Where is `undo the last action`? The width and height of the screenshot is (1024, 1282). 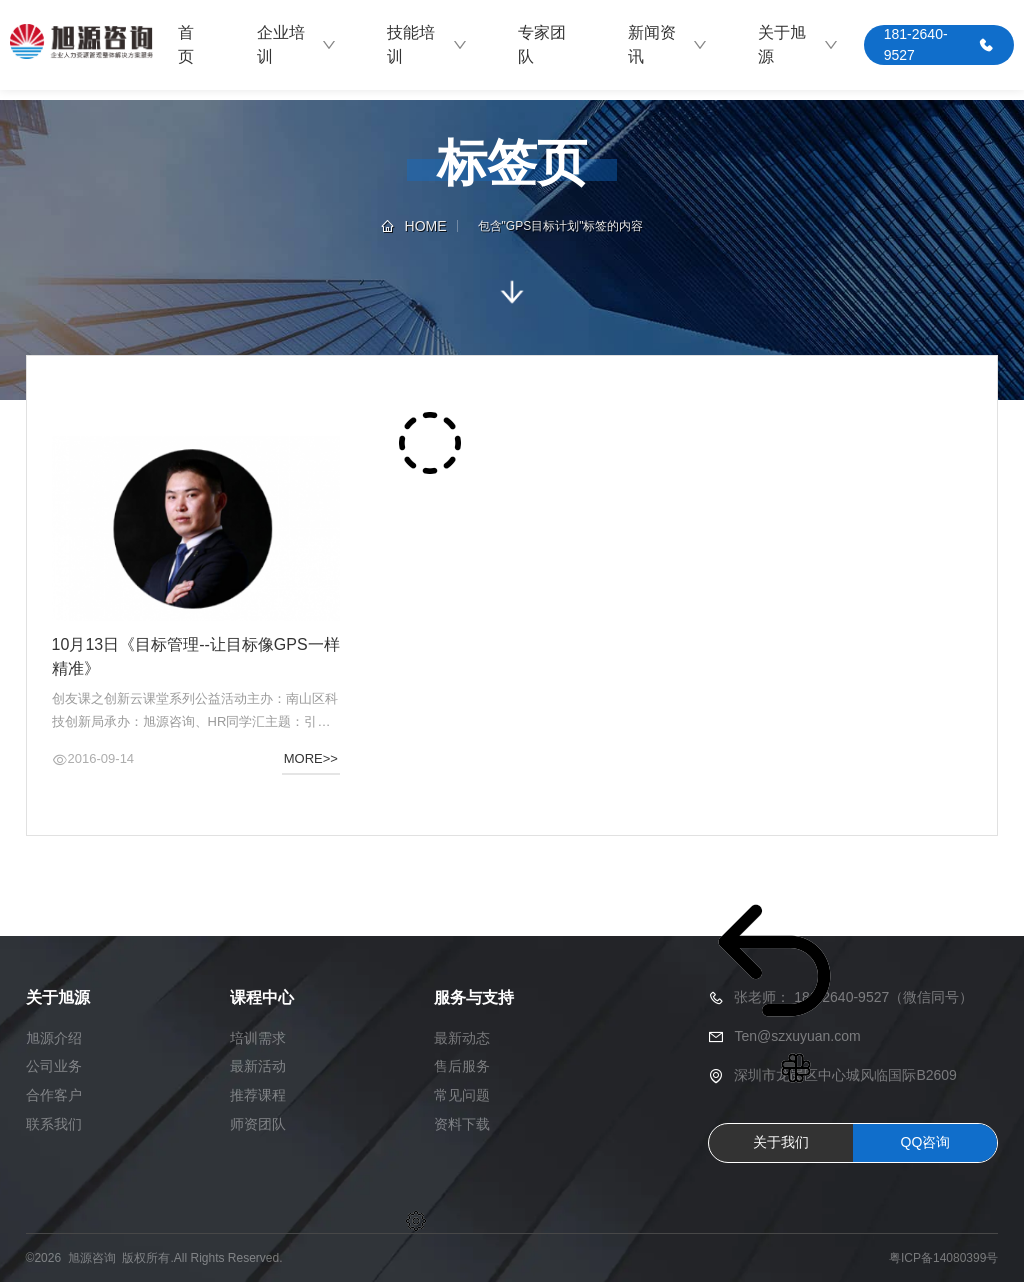
undo the last action is located at coordinates (774, 960).